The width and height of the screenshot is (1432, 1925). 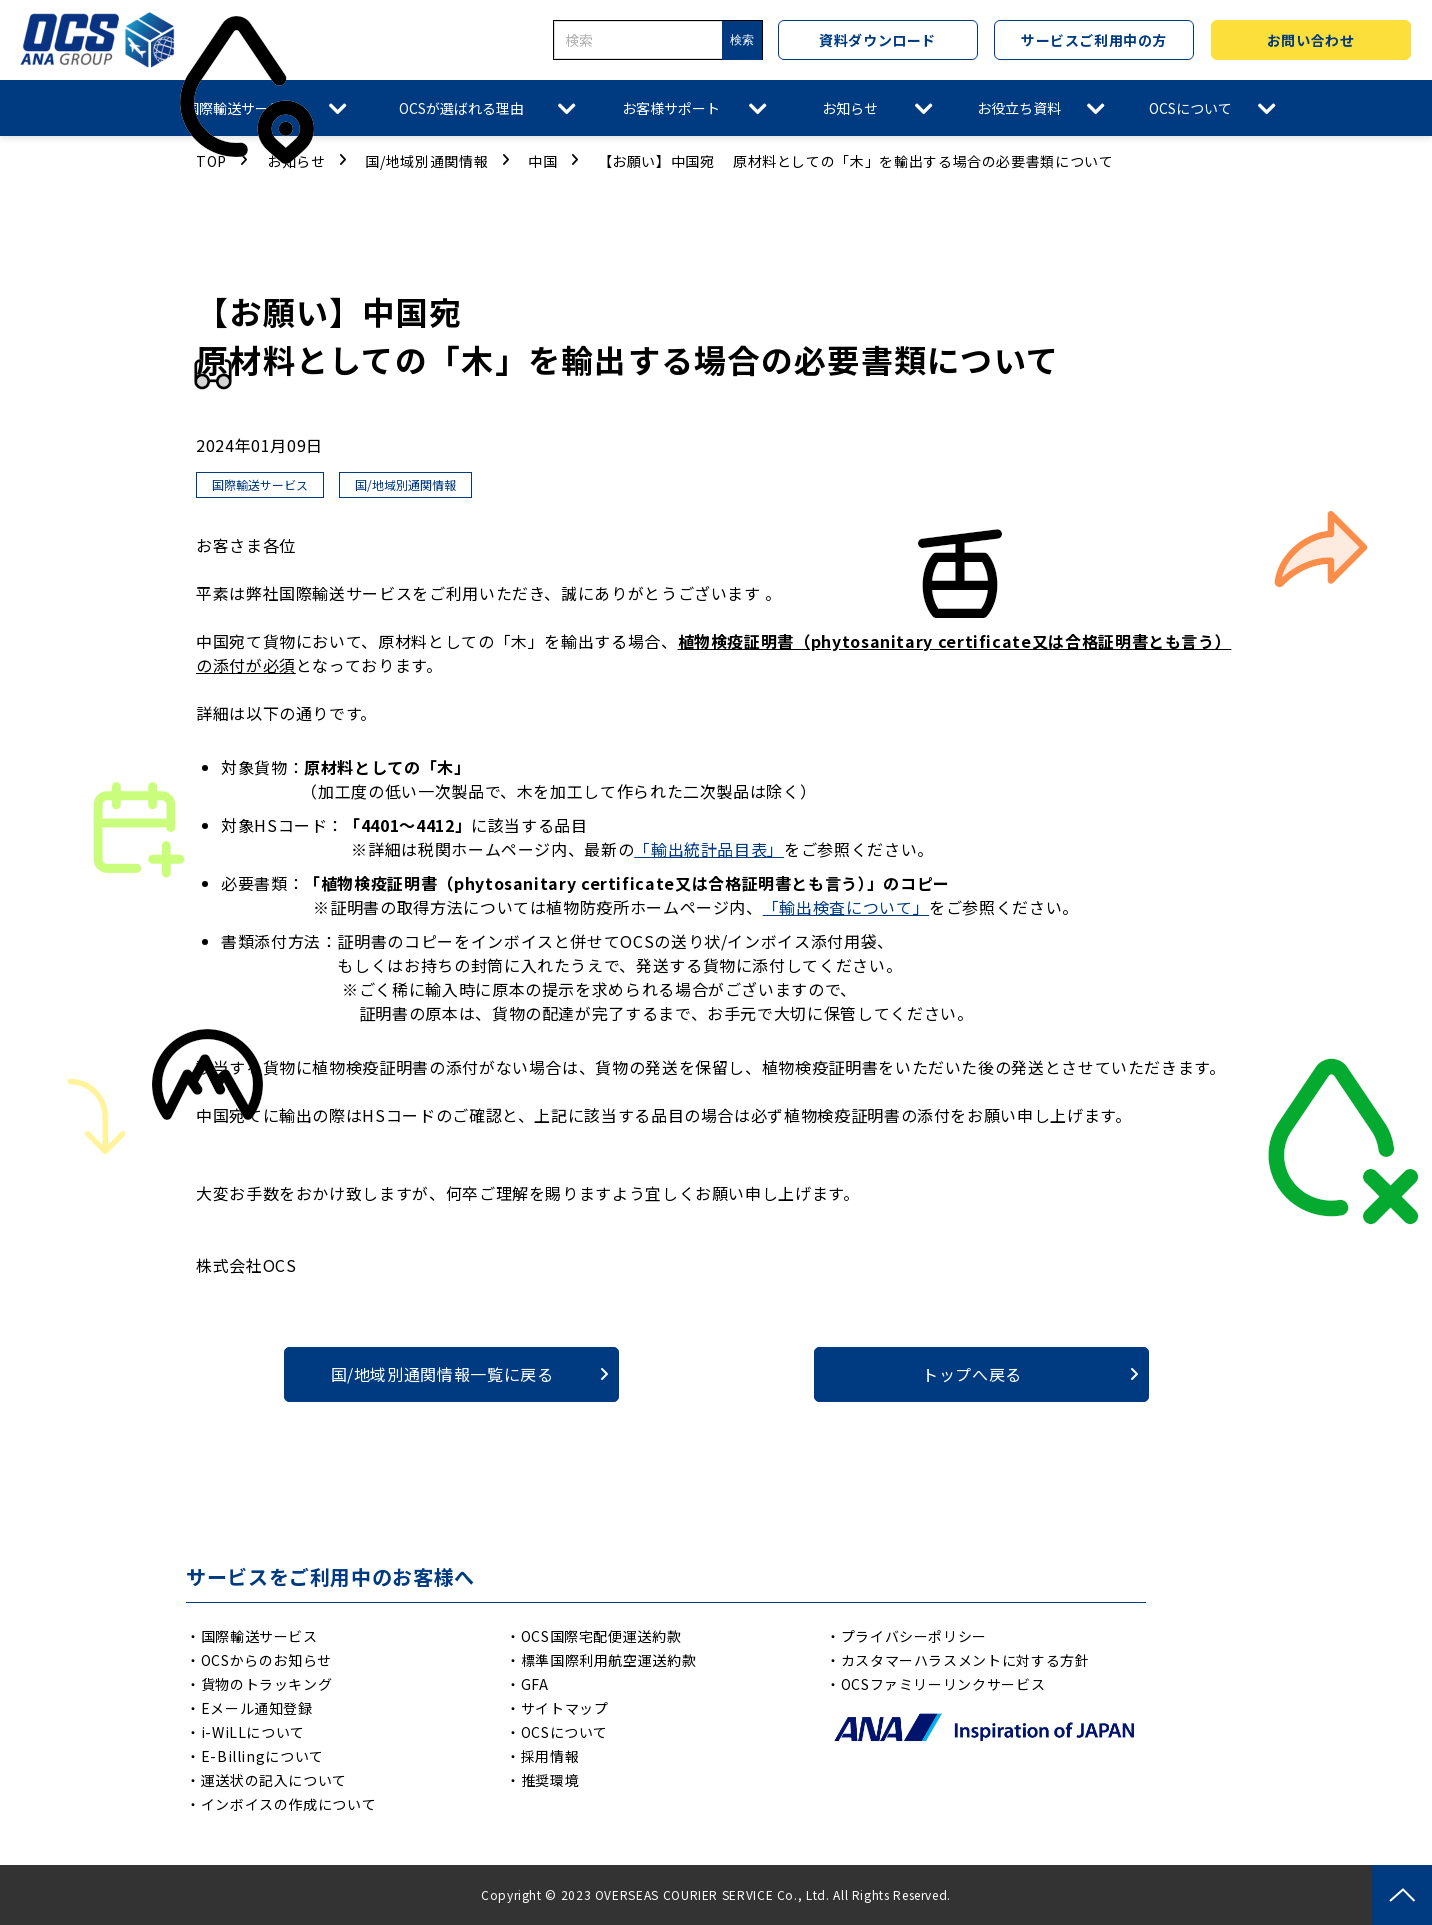 I want to click on disable water or liquid-related feature, so click(x=1331, y=1137).